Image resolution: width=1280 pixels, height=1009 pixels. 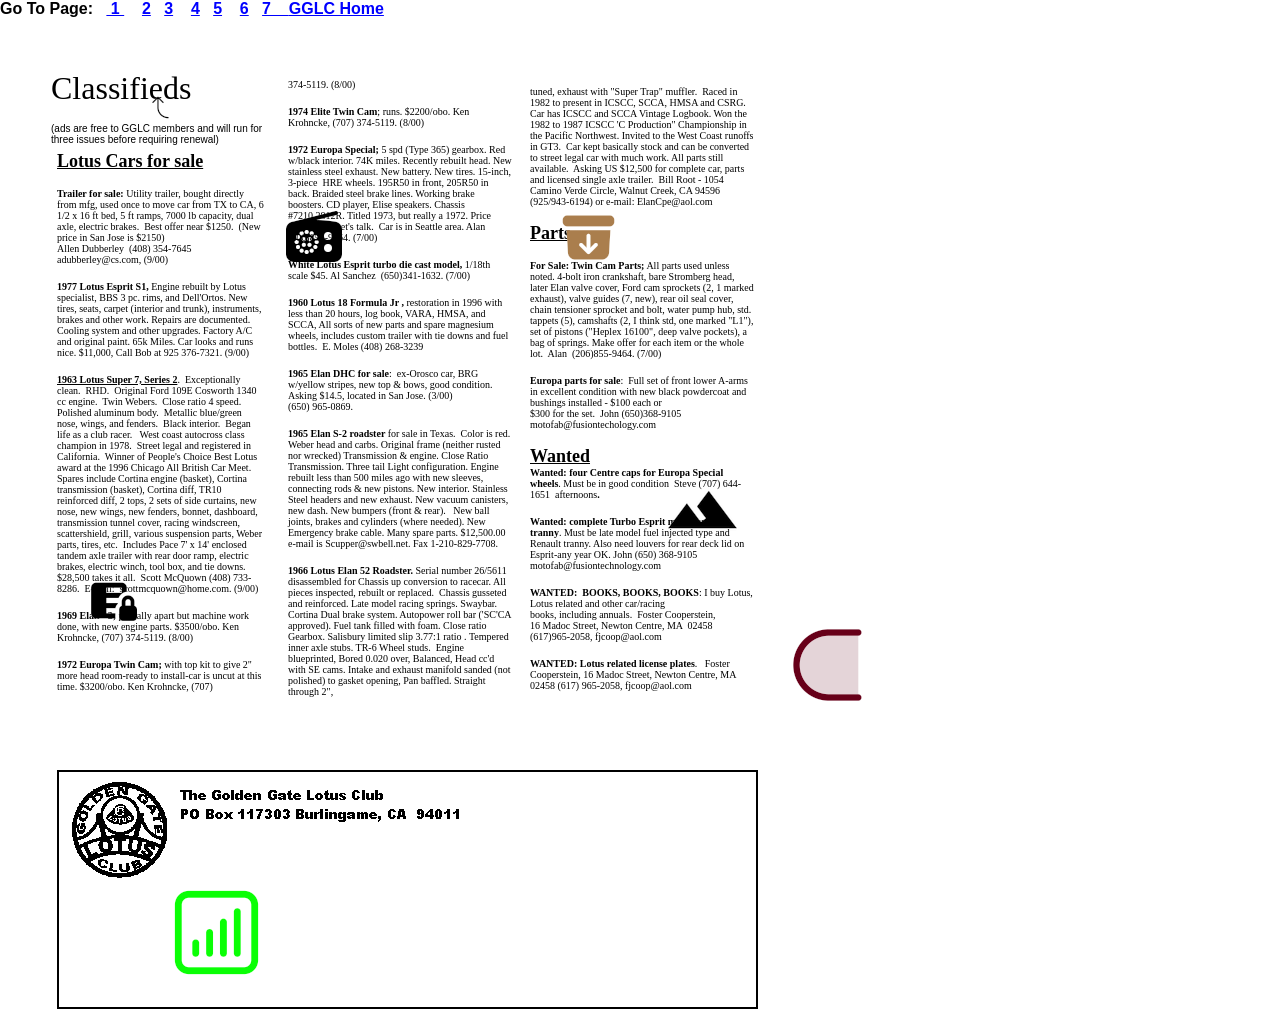 What do you see at coordinates (314, 236) in the screenshot?
I see `open radio or audio streaming` at bounding box center [314, 236].